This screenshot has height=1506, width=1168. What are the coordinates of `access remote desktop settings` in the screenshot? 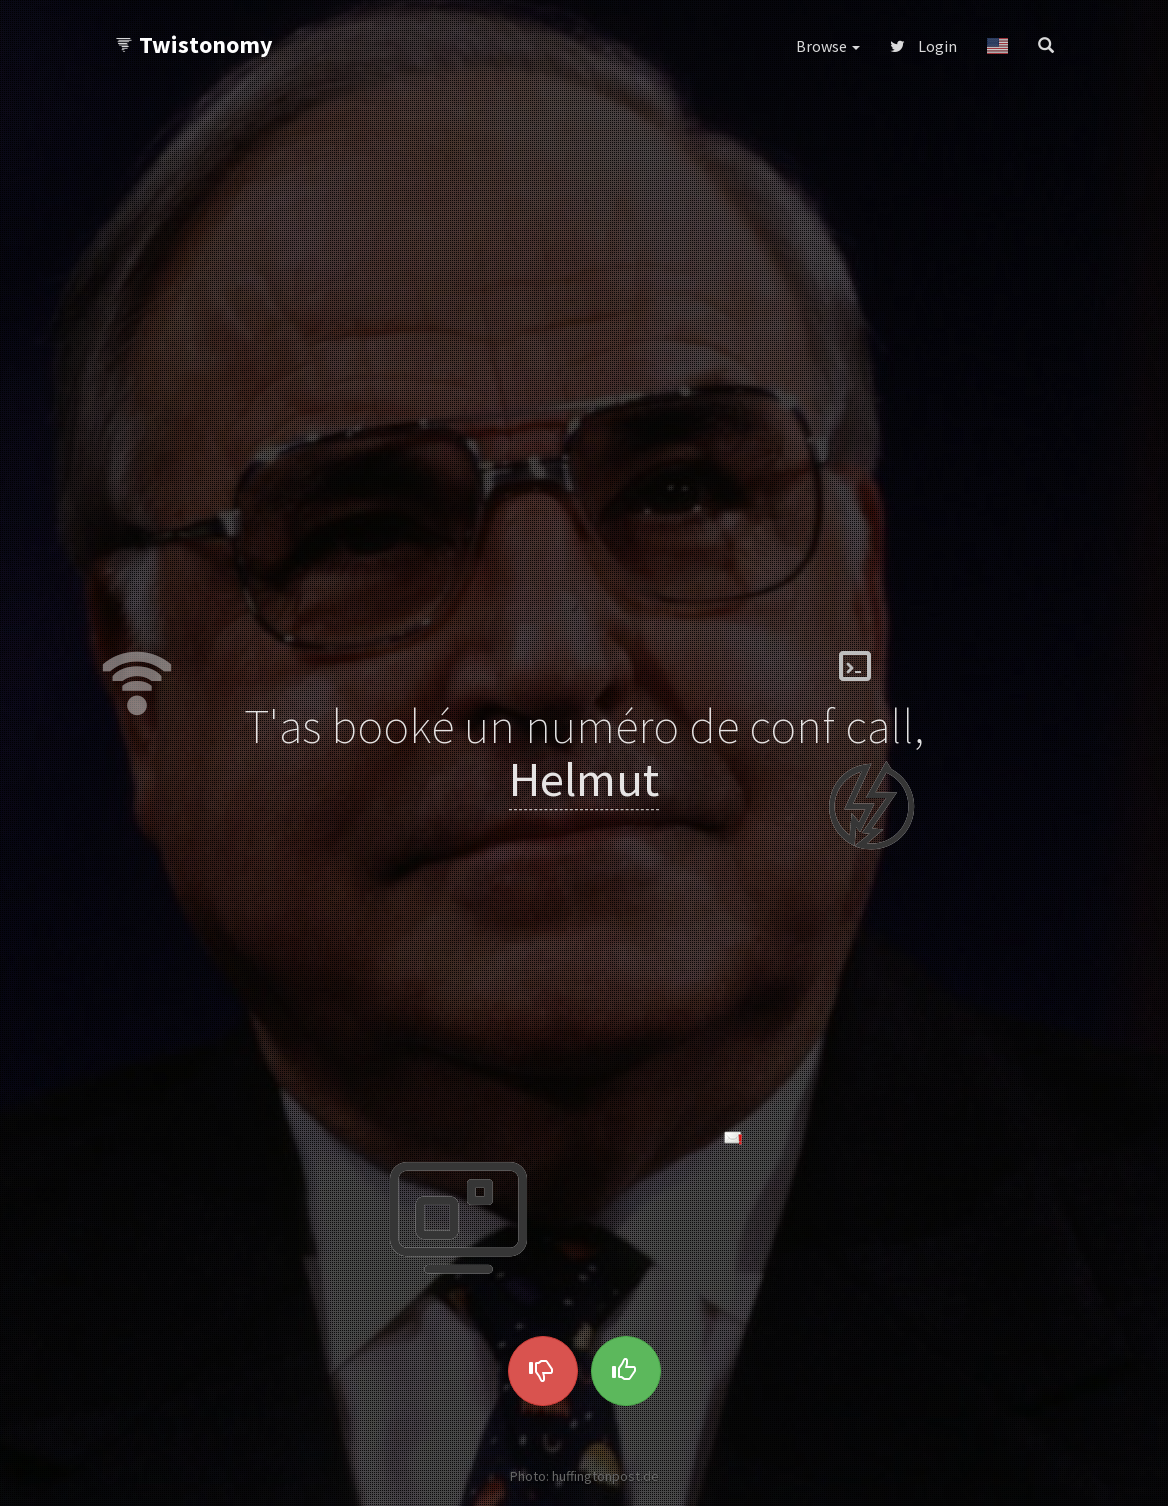 It's located at (458, 1213).